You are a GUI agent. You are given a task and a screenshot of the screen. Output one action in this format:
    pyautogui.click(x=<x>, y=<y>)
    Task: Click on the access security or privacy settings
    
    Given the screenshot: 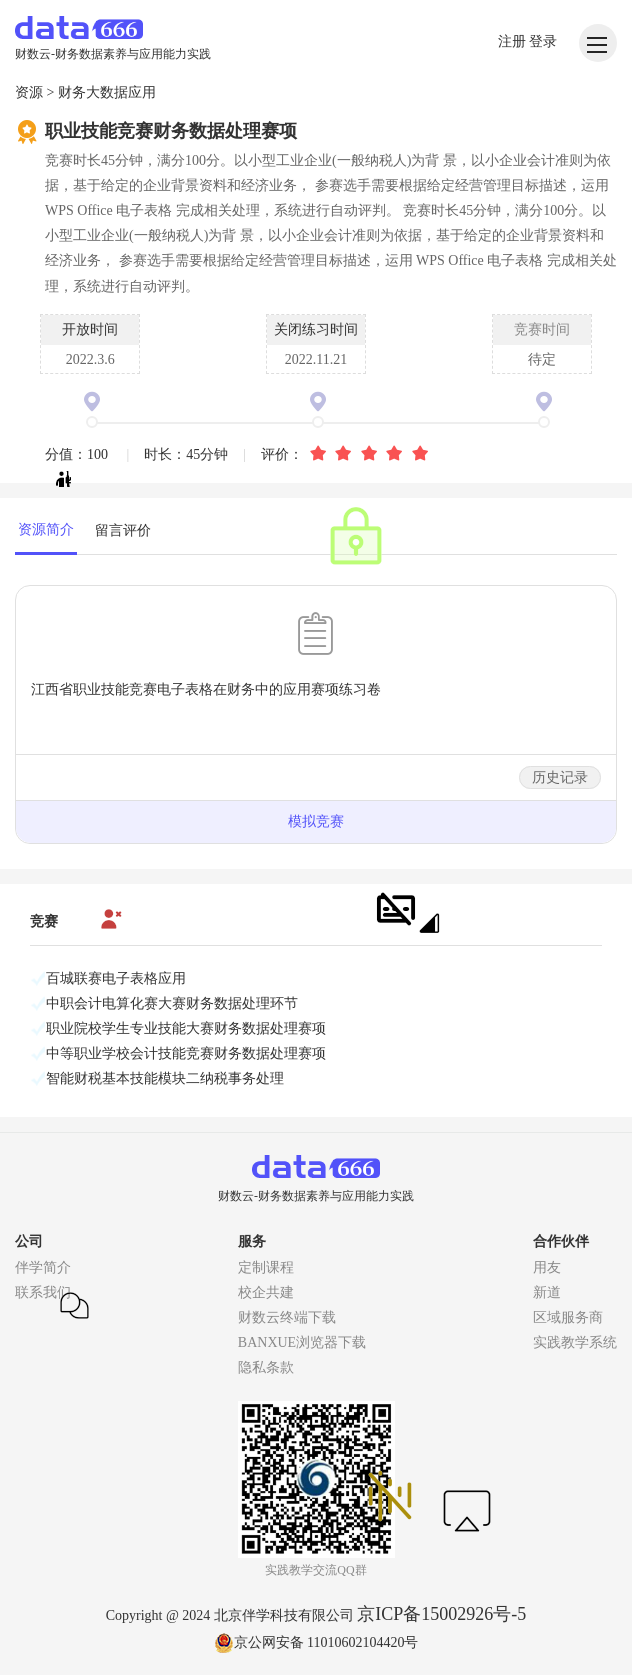 What is the action you would take?
    pyautogui.click(x=356, y=539)
    